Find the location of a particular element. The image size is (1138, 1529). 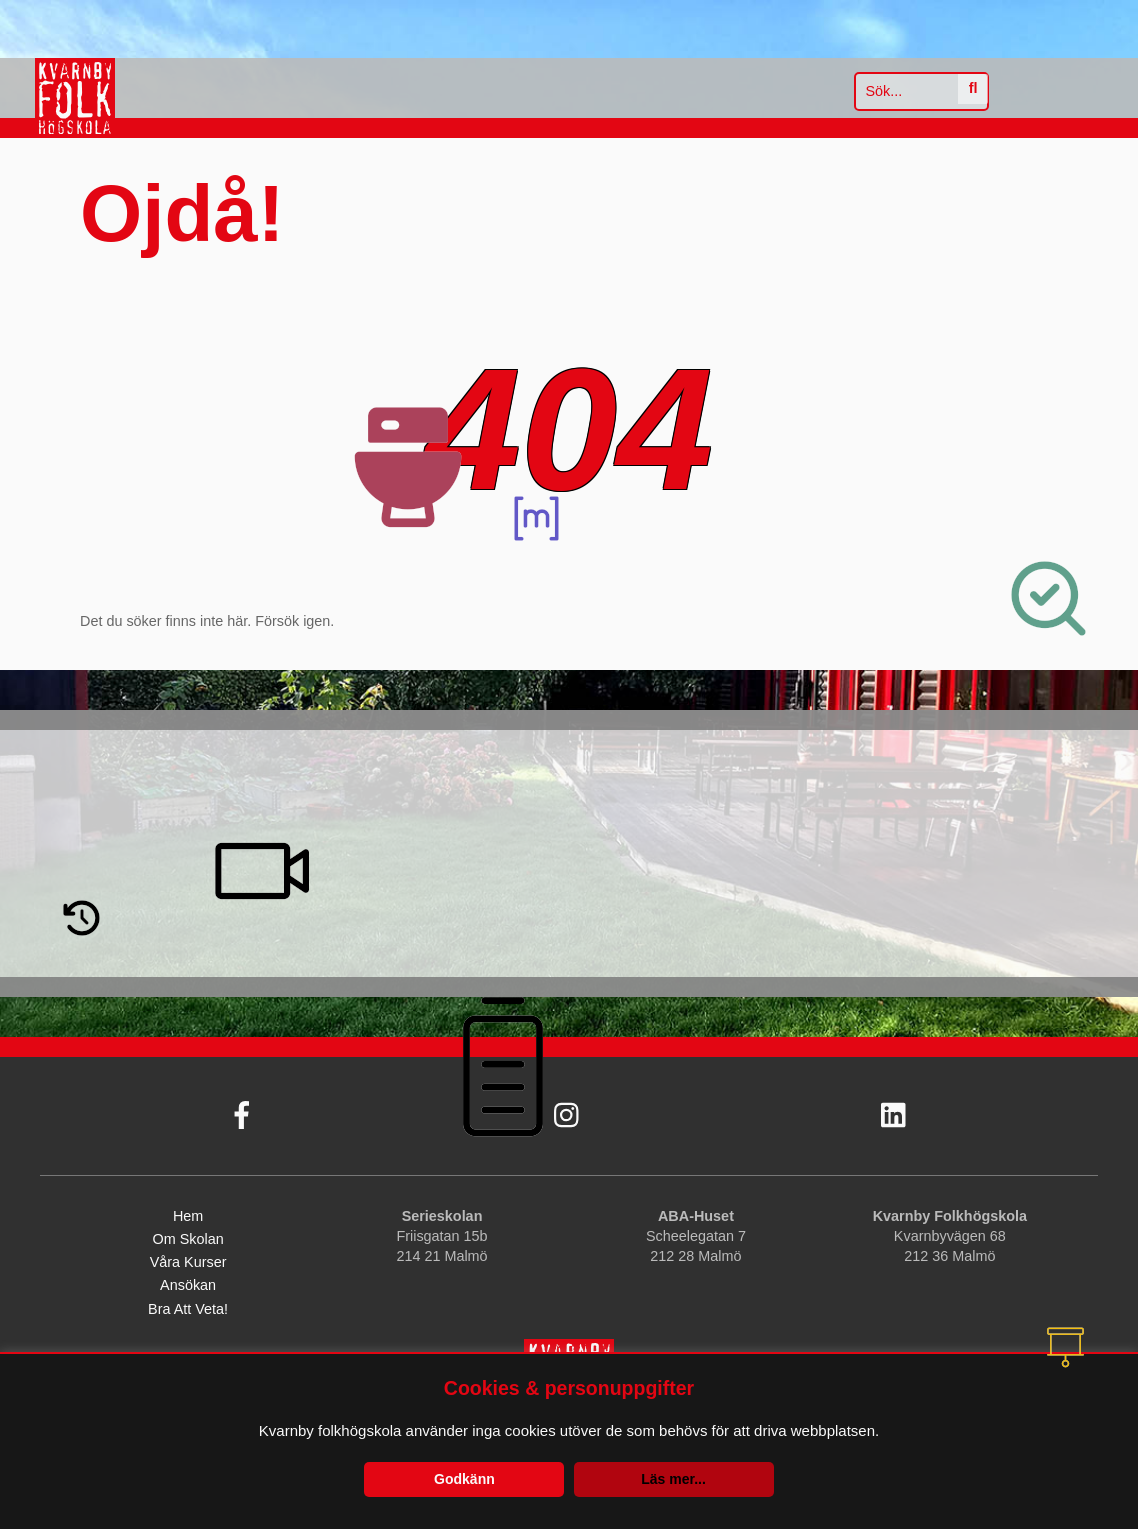

view history or recent activity is located at coordinates (82, 918).